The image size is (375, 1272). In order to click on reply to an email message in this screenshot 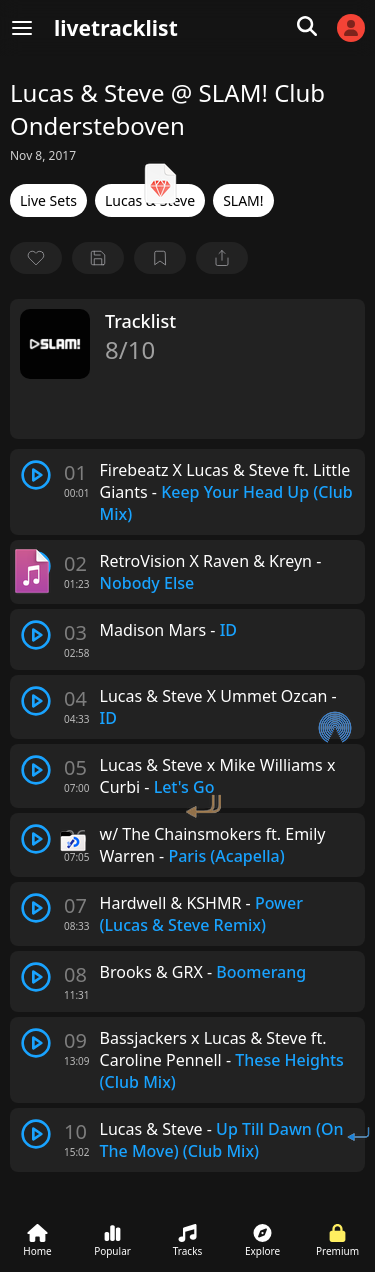, I will do `click(358, 1134)`.